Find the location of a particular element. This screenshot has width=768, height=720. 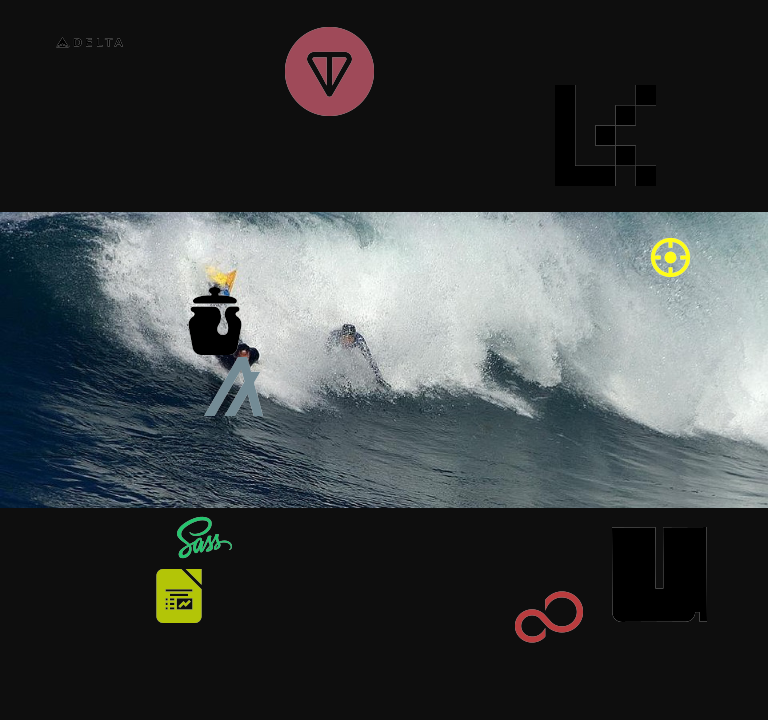

livekit logo - real-time audio/video platform branding is located at coordinates (605, 135).